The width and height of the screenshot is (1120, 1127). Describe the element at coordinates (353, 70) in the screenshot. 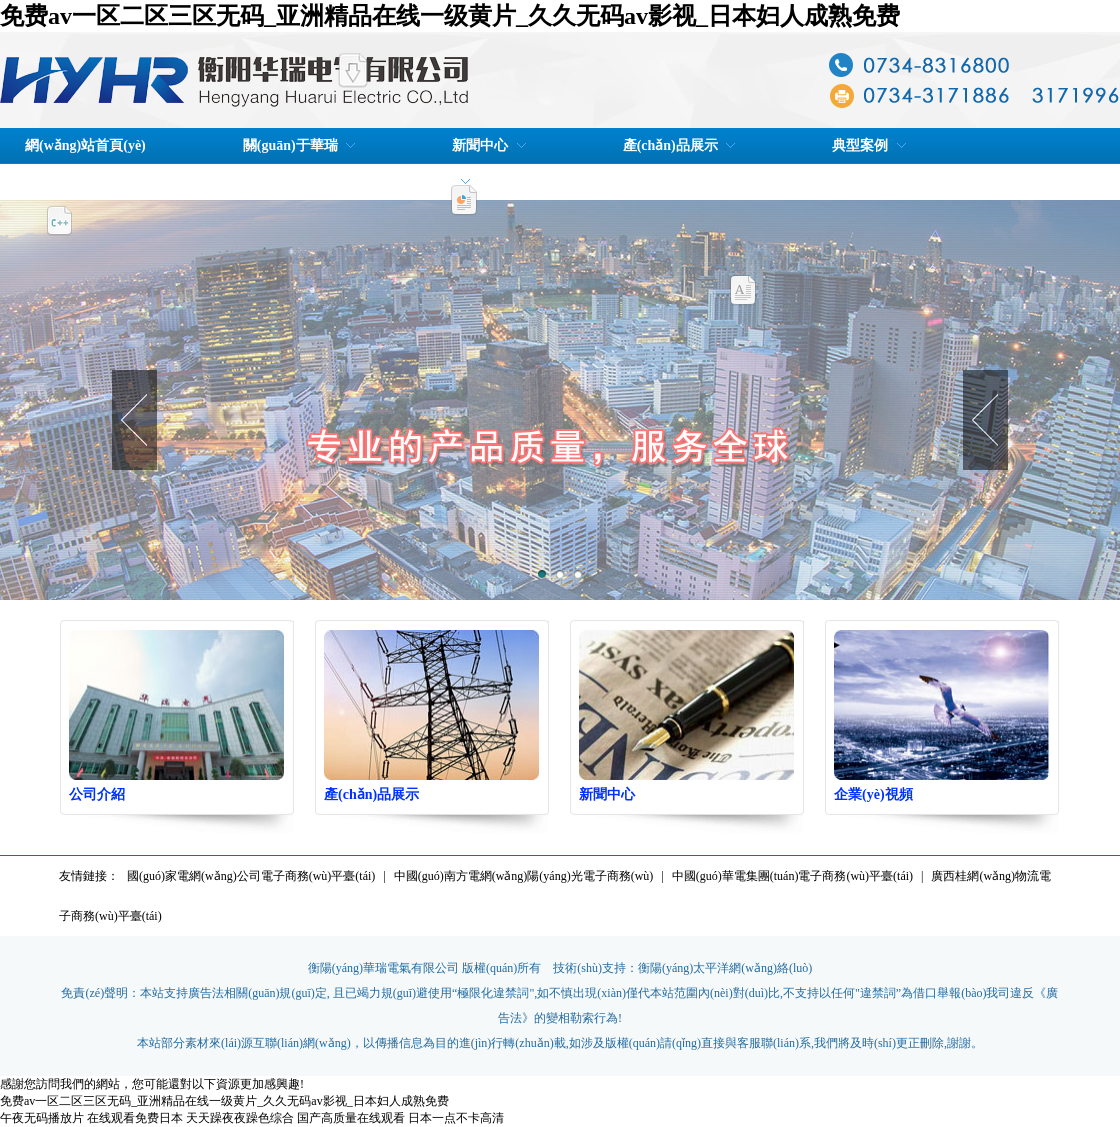

I see `install a file or package` at that location.